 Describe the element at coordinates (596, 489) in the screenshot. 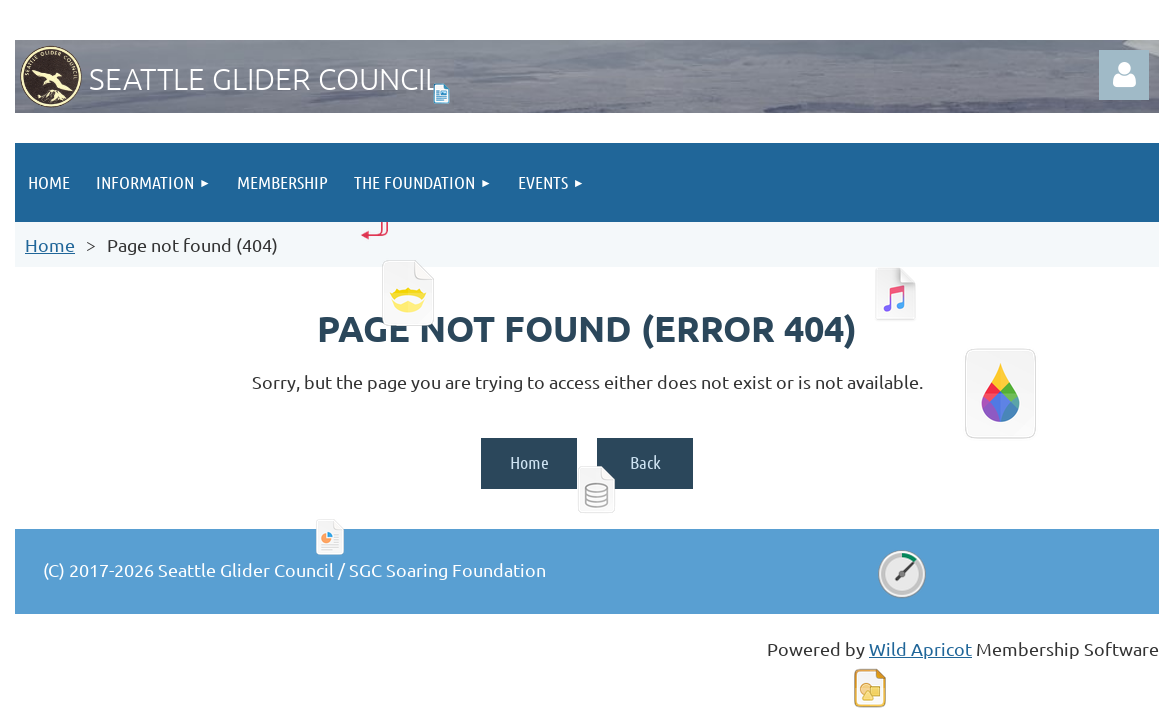

I see `open a database file` at that location.